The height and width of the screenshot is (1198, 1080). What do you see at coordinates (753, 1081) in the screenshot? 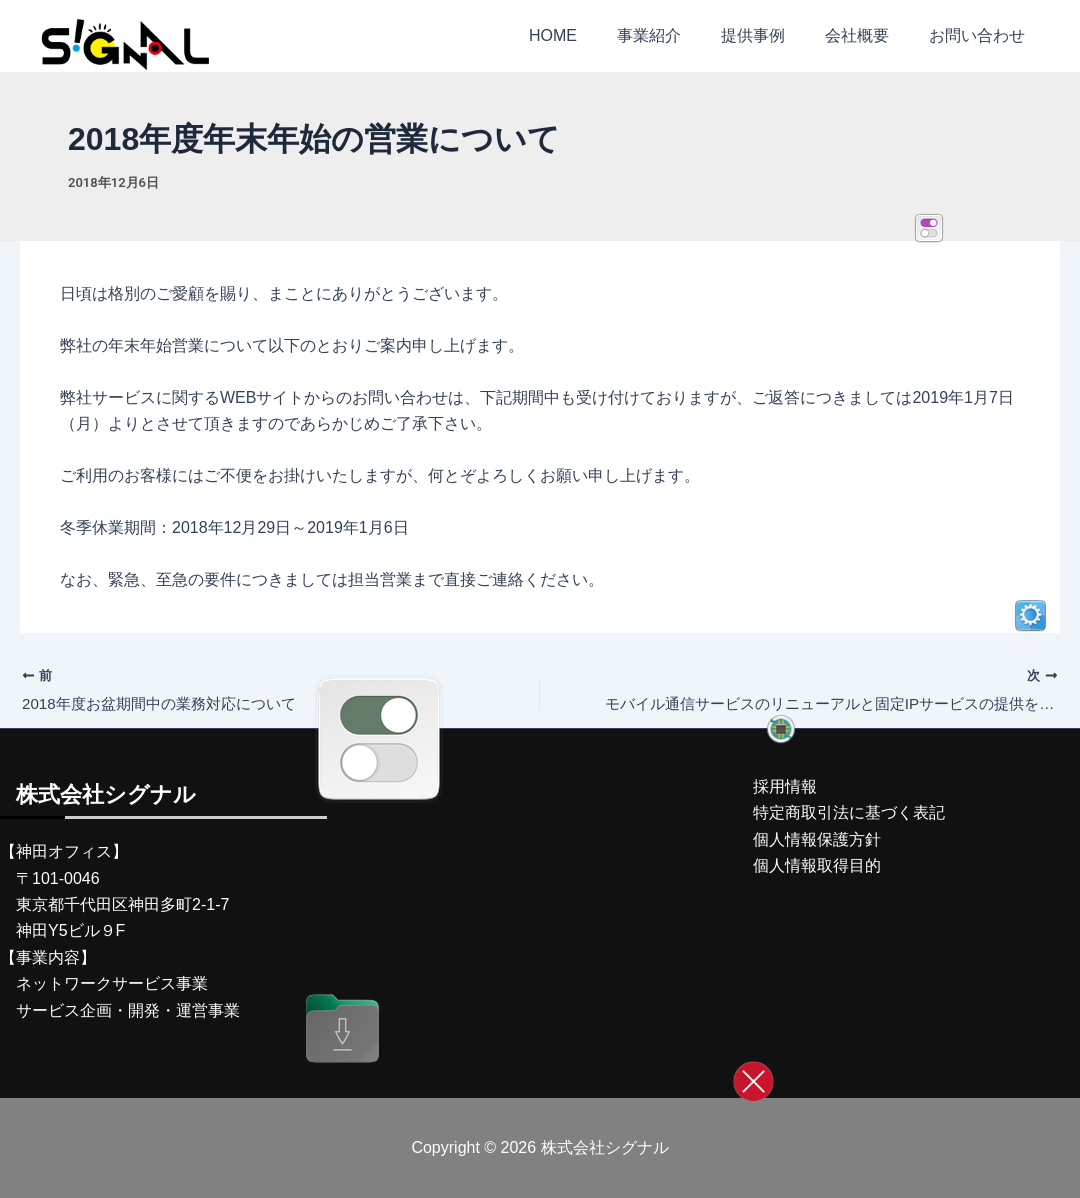
I see `indicates a file or content that cannot be read` at bounding box center [753, 1081].